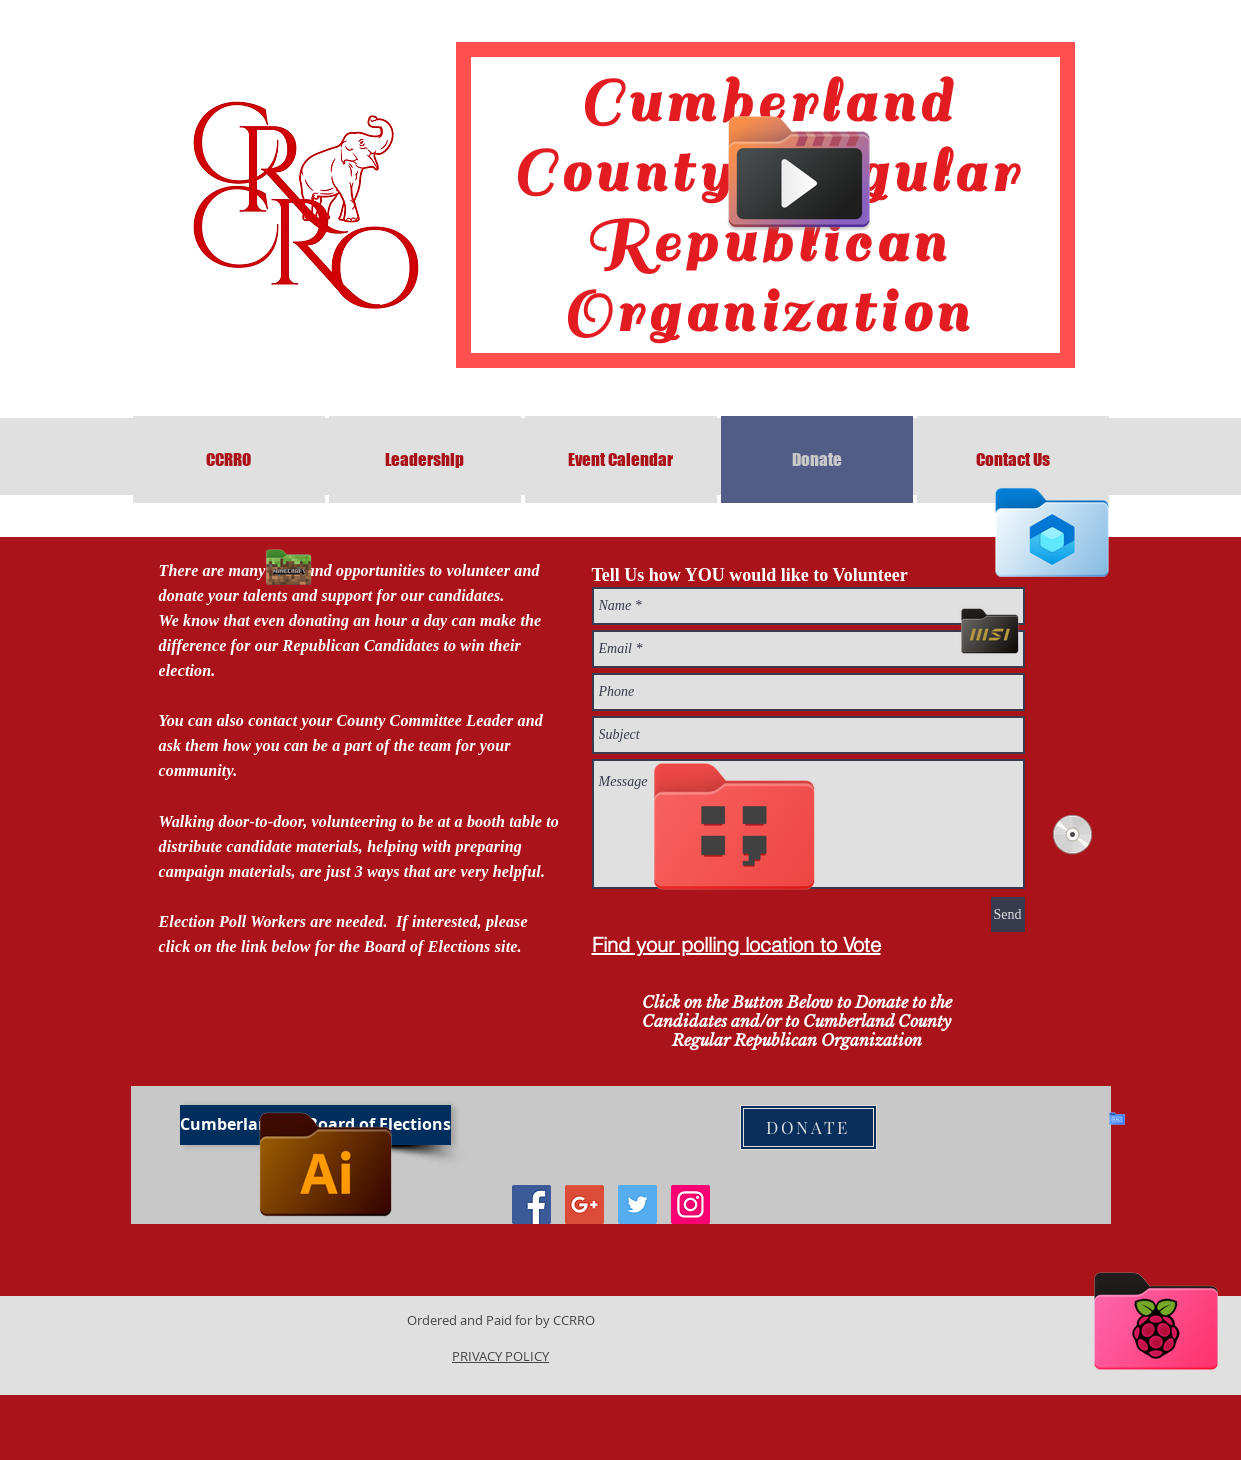 This screenshot has height=1460, width=1241. Describe the element at coordinates (1051, 535) in the screenshot. I see `open folder containing microsoft dynamics 365 remote assist files` at that location.